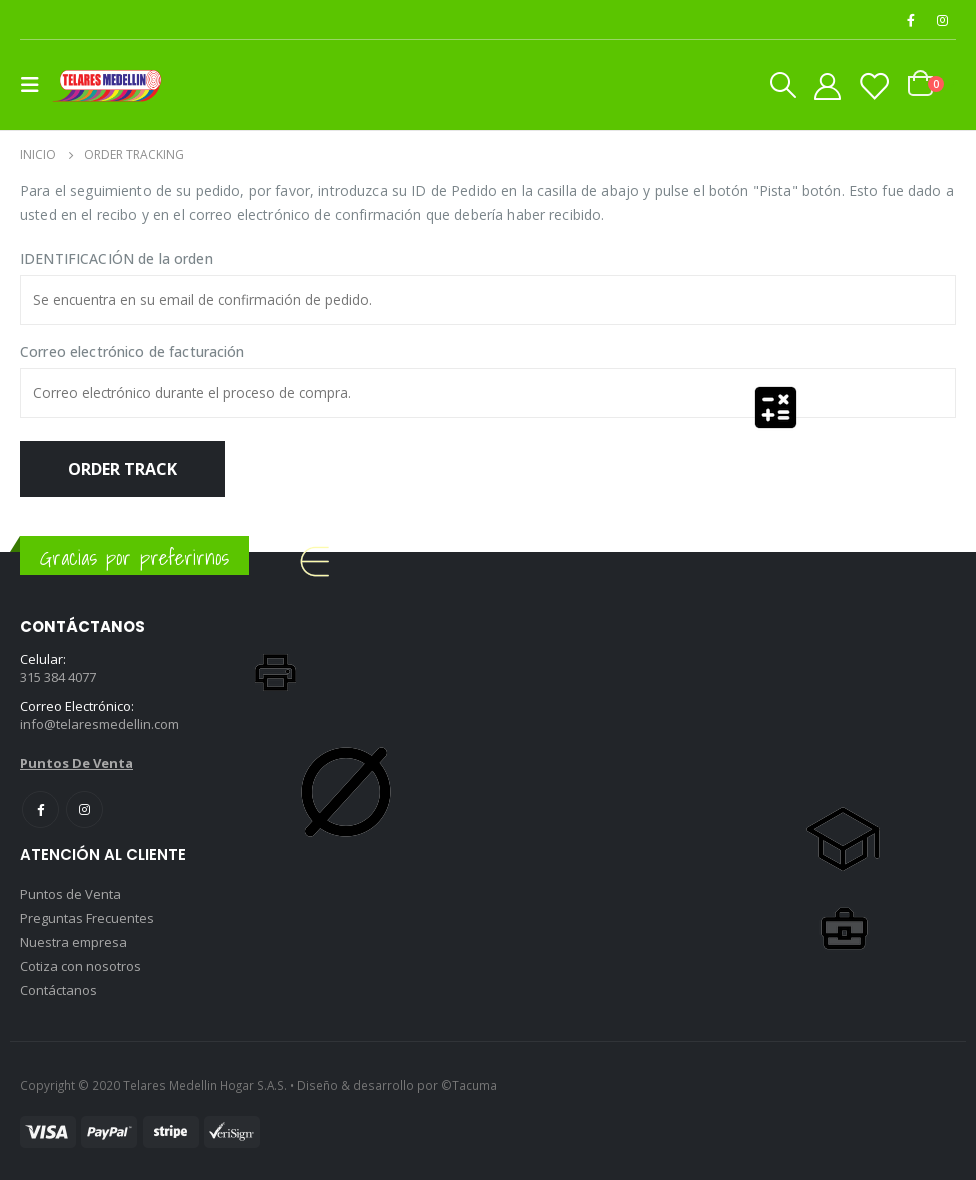 This screenshot has width=976, height=1180. Describe the element at coordinates (346, 792) in the screenshot. I see `indicates an empty or null value` at that location.